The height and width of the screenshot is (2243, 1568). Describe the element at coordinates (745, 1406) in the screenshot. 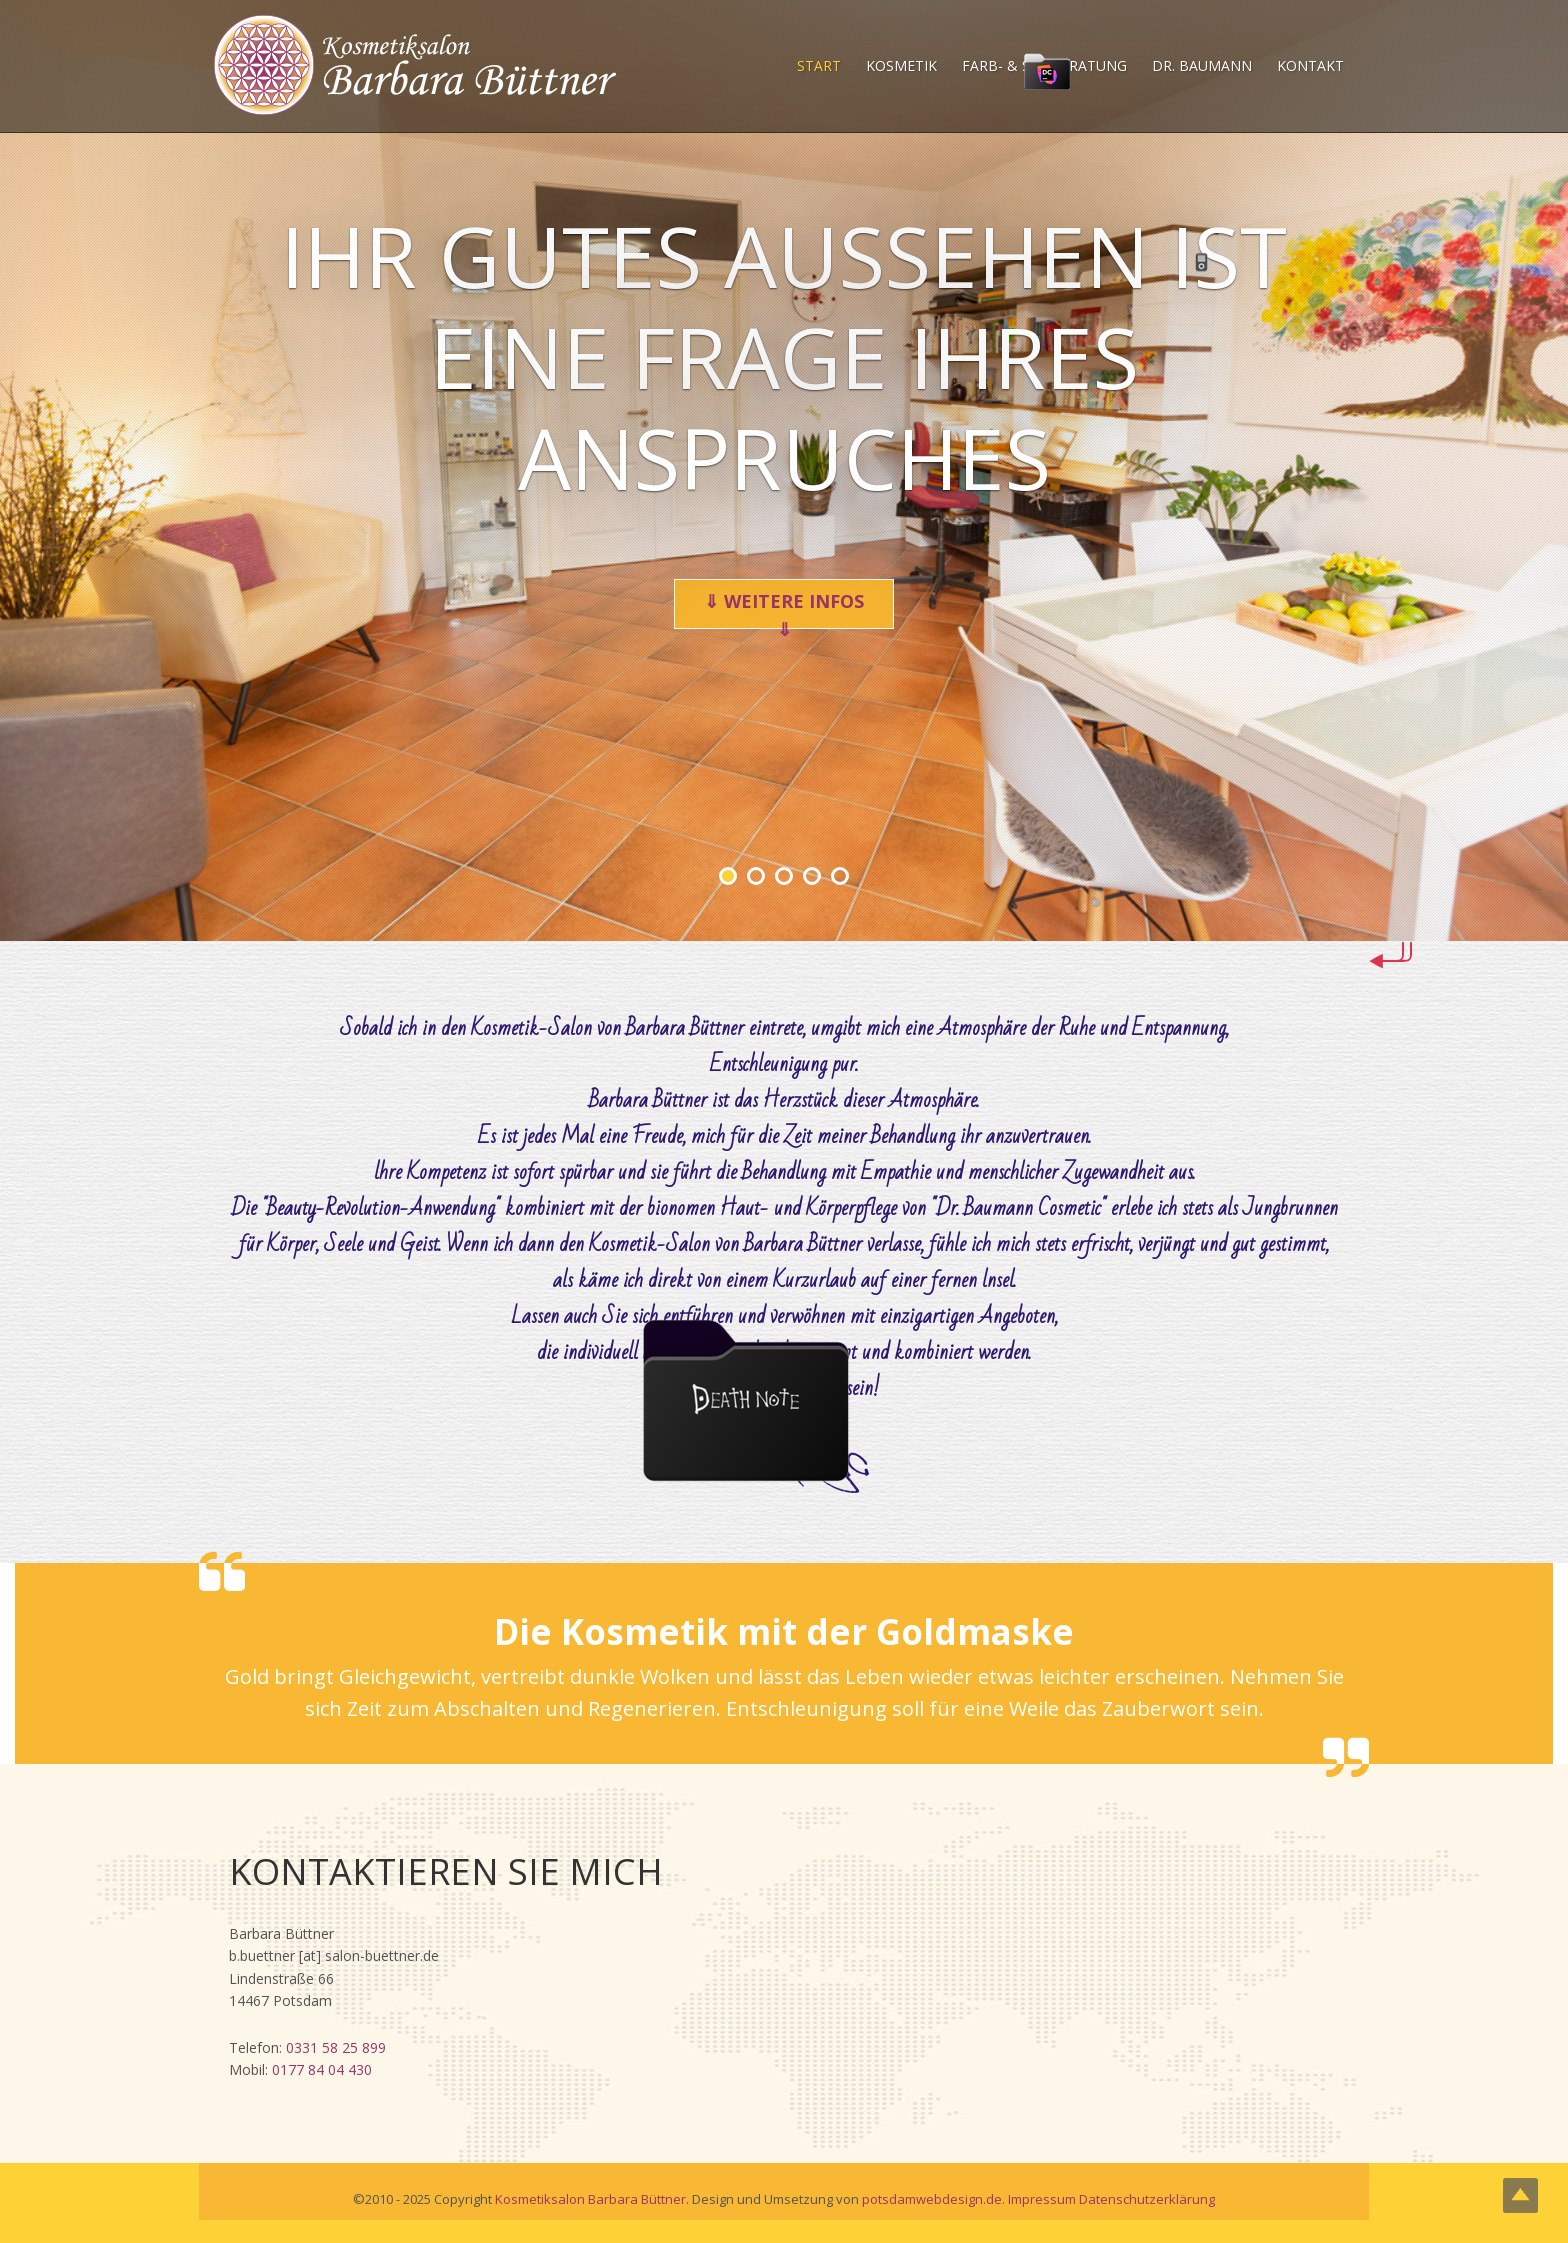

I see `folder containing death note anime/manga related files` at that location.